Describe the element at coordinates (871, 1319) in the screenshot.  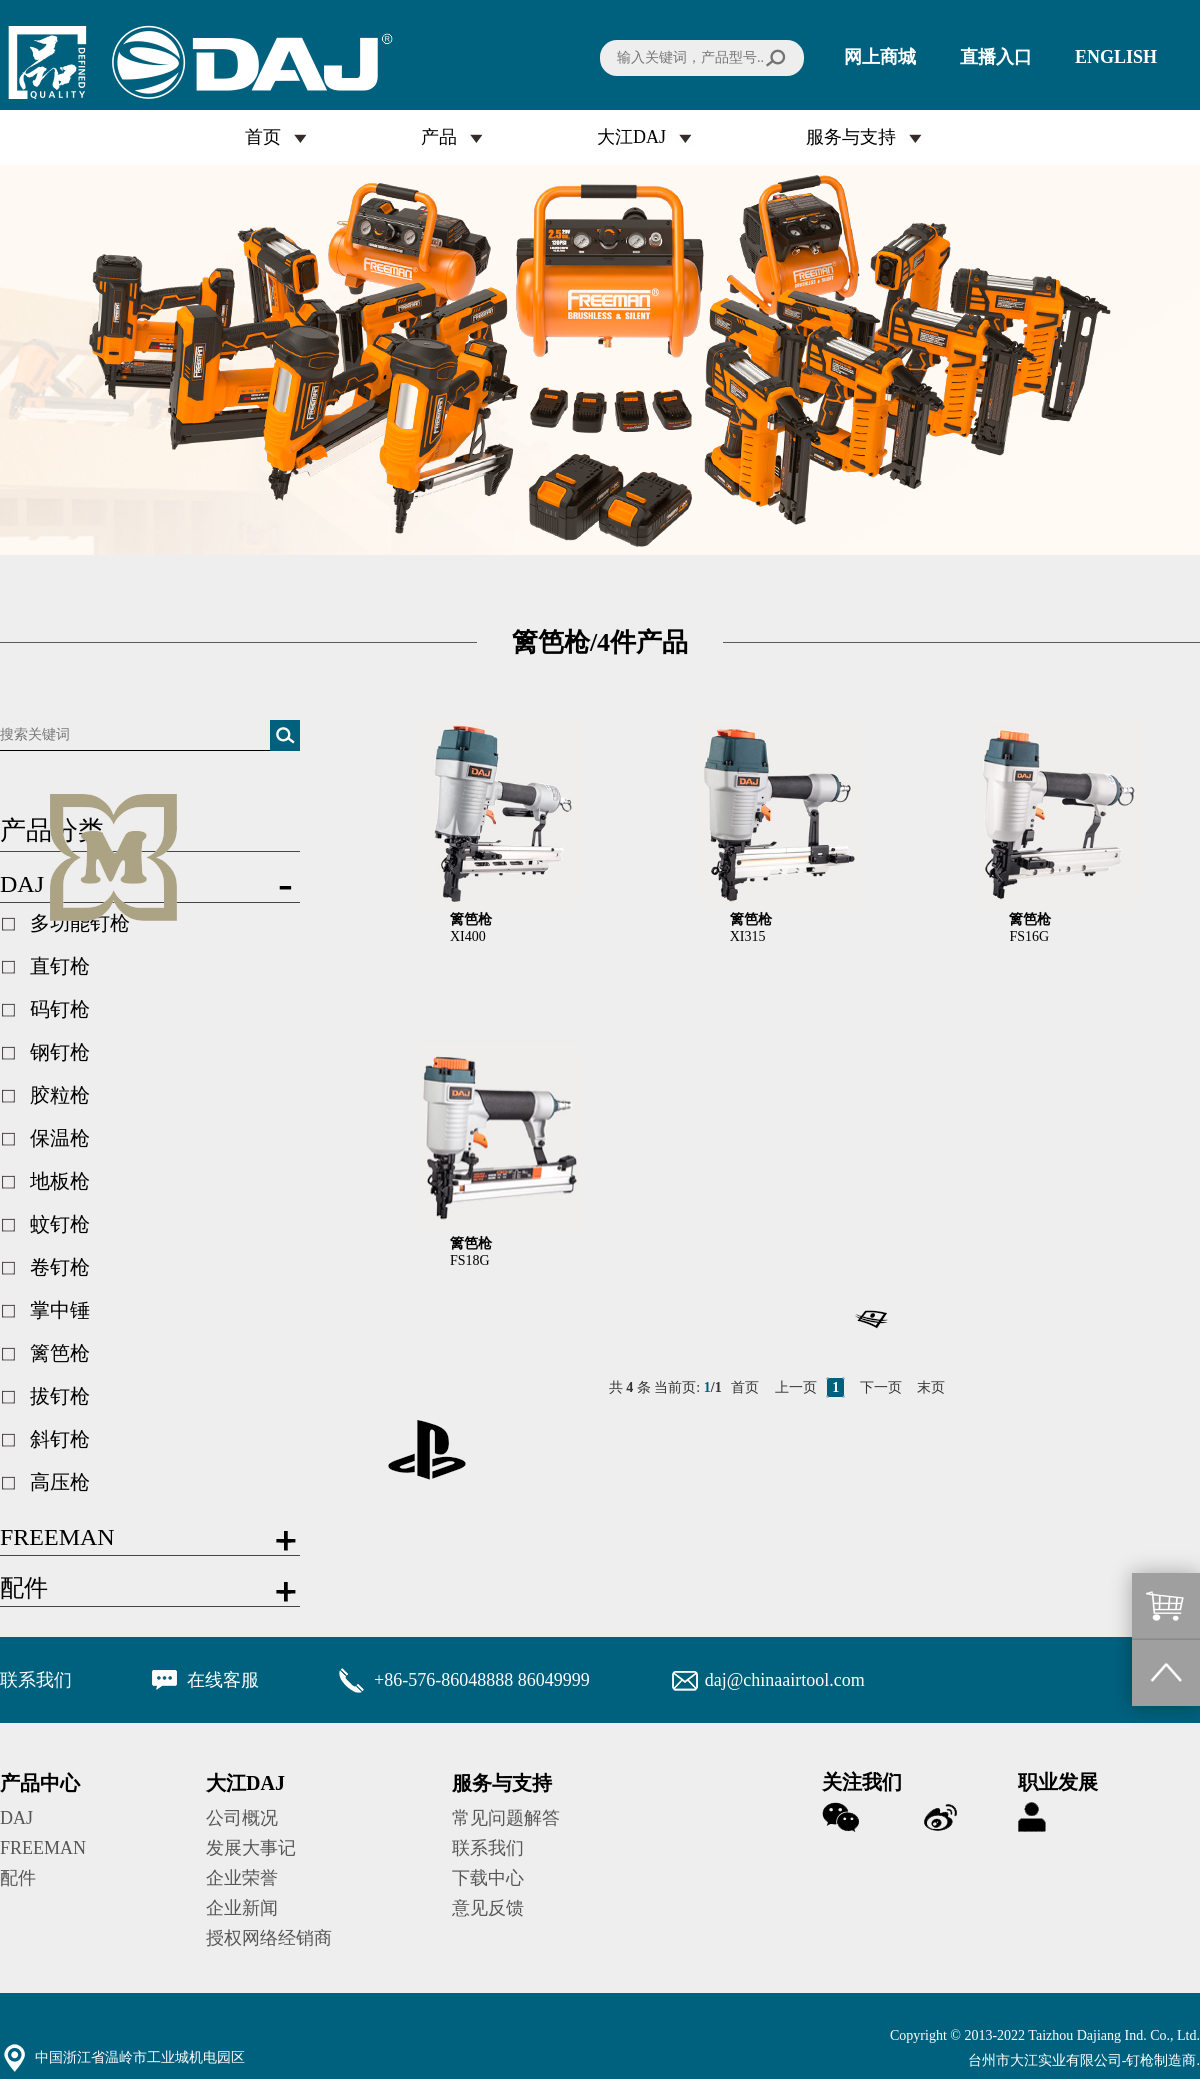
I see `visit Télé-Québec website or app` at that location.